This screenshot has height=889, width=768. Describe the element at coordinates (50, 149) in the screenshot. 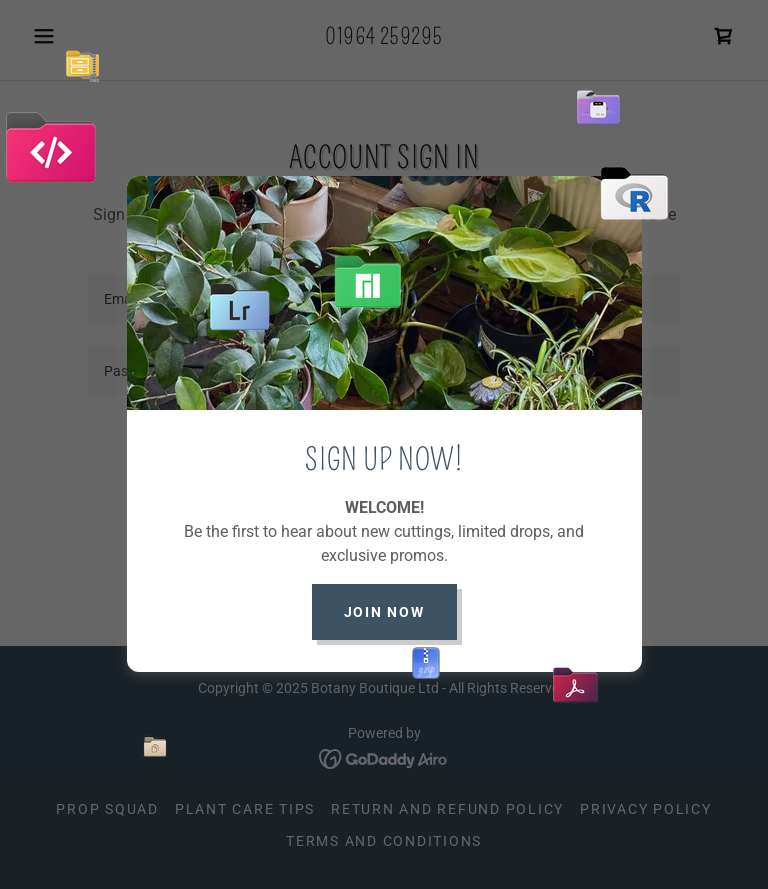

I see `open folder containing programming or code files` at that location.